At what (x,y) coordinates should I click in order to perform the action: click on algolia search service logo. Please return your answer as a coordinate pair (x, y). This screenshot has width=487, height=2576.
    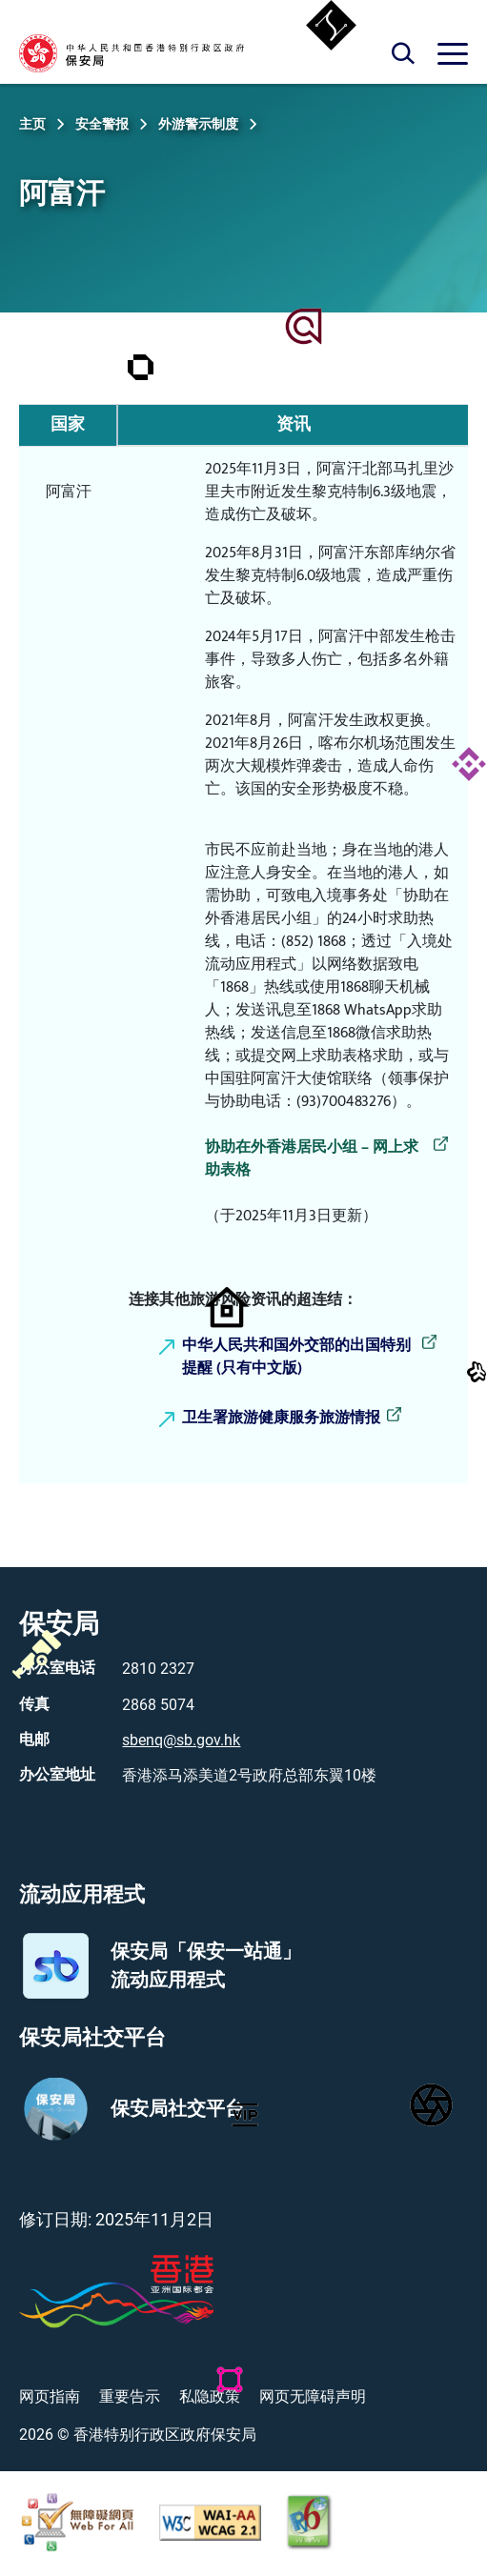
    Looking at the image, I should click on (303, 326).